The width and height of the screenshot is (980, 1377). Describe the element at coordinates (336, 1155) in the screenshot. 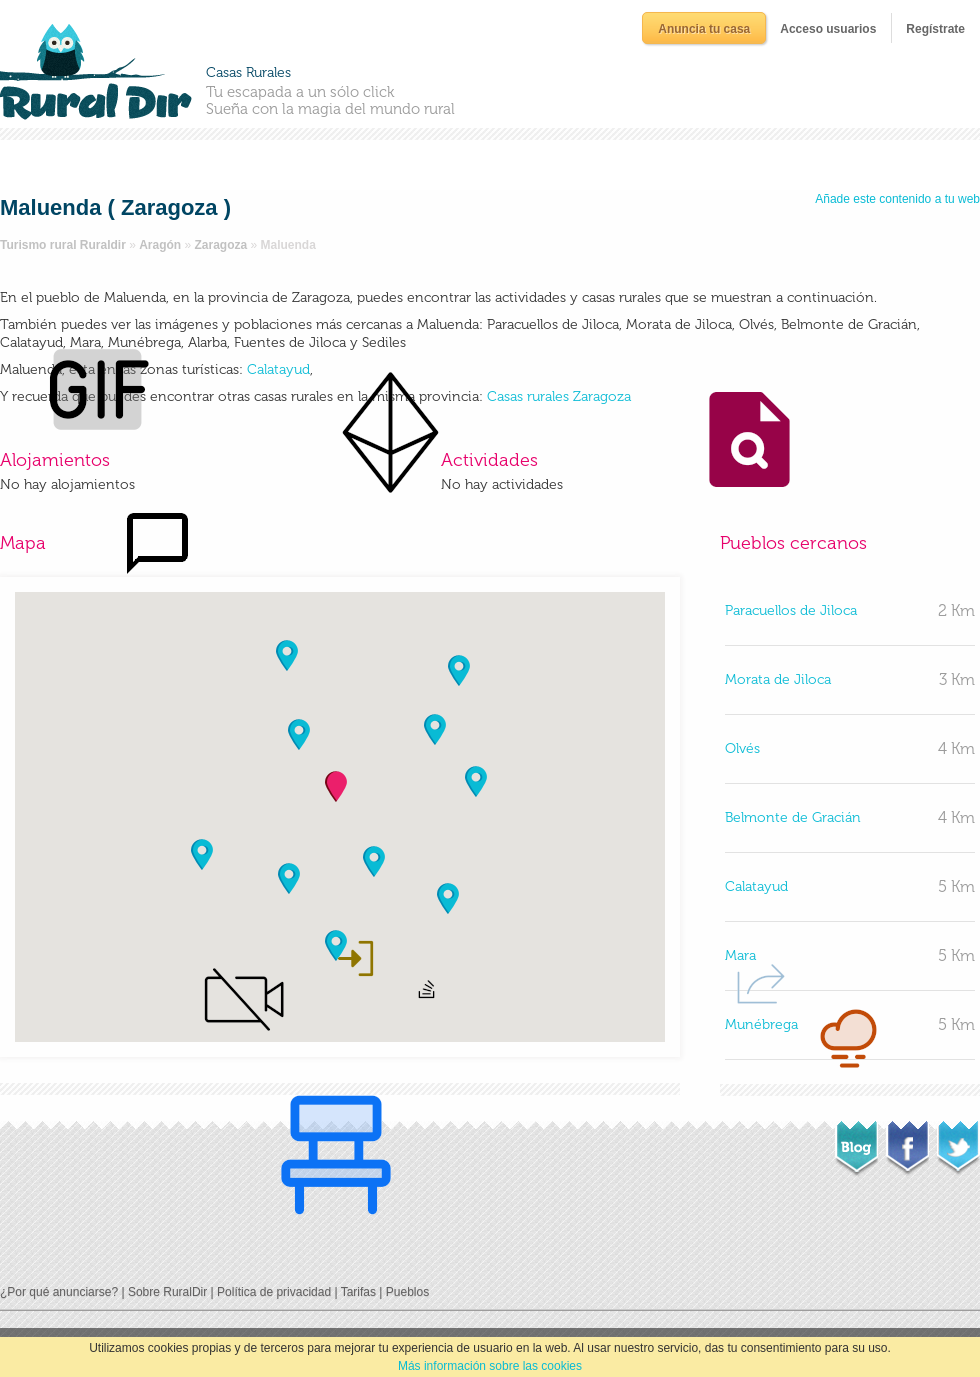

I see `browse furniture or seating options` at that location.